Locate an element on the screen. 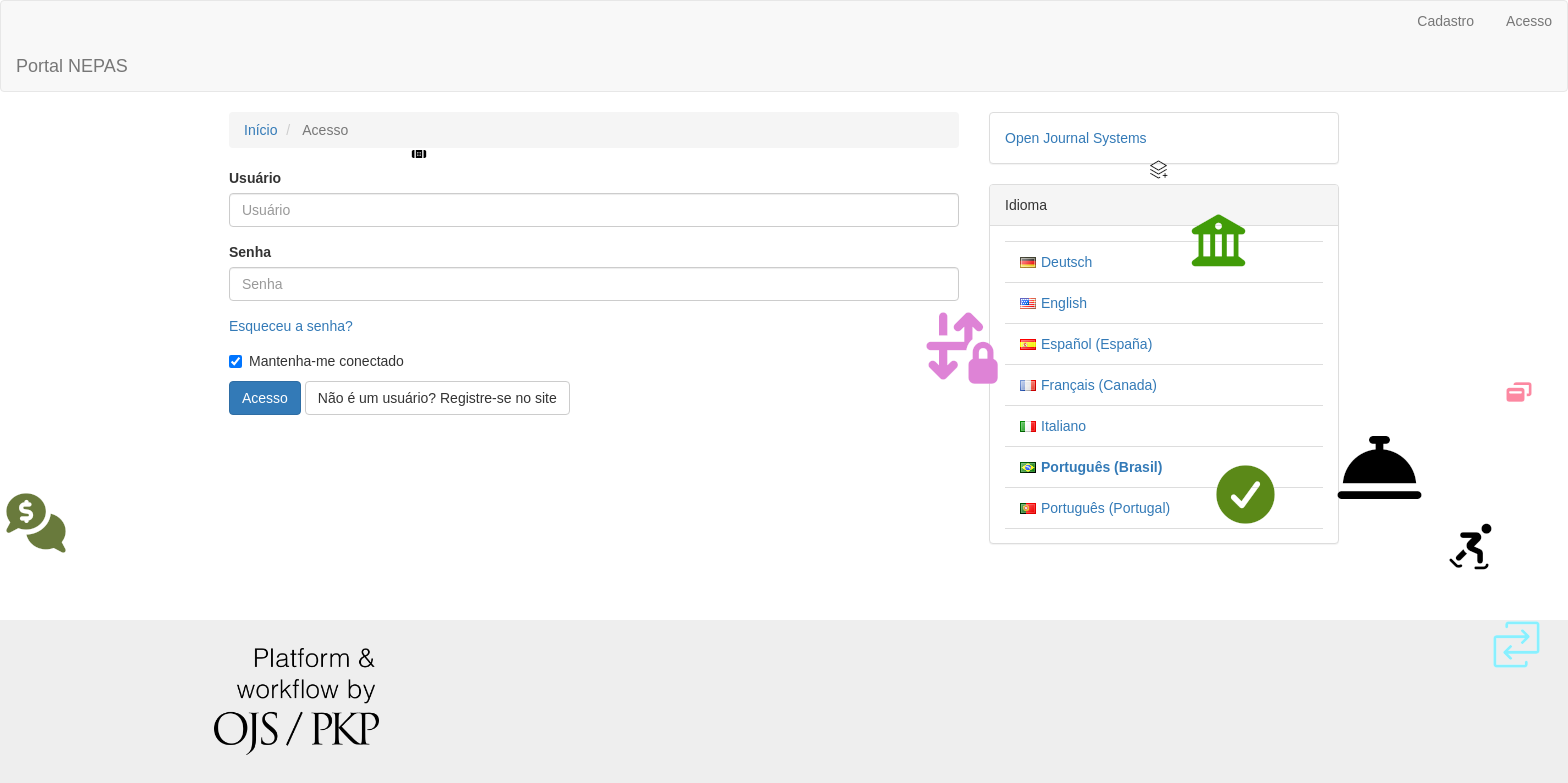 This screenshot has width=1568, height=783. swap or exchange items is located at coordinates (1516, 644).